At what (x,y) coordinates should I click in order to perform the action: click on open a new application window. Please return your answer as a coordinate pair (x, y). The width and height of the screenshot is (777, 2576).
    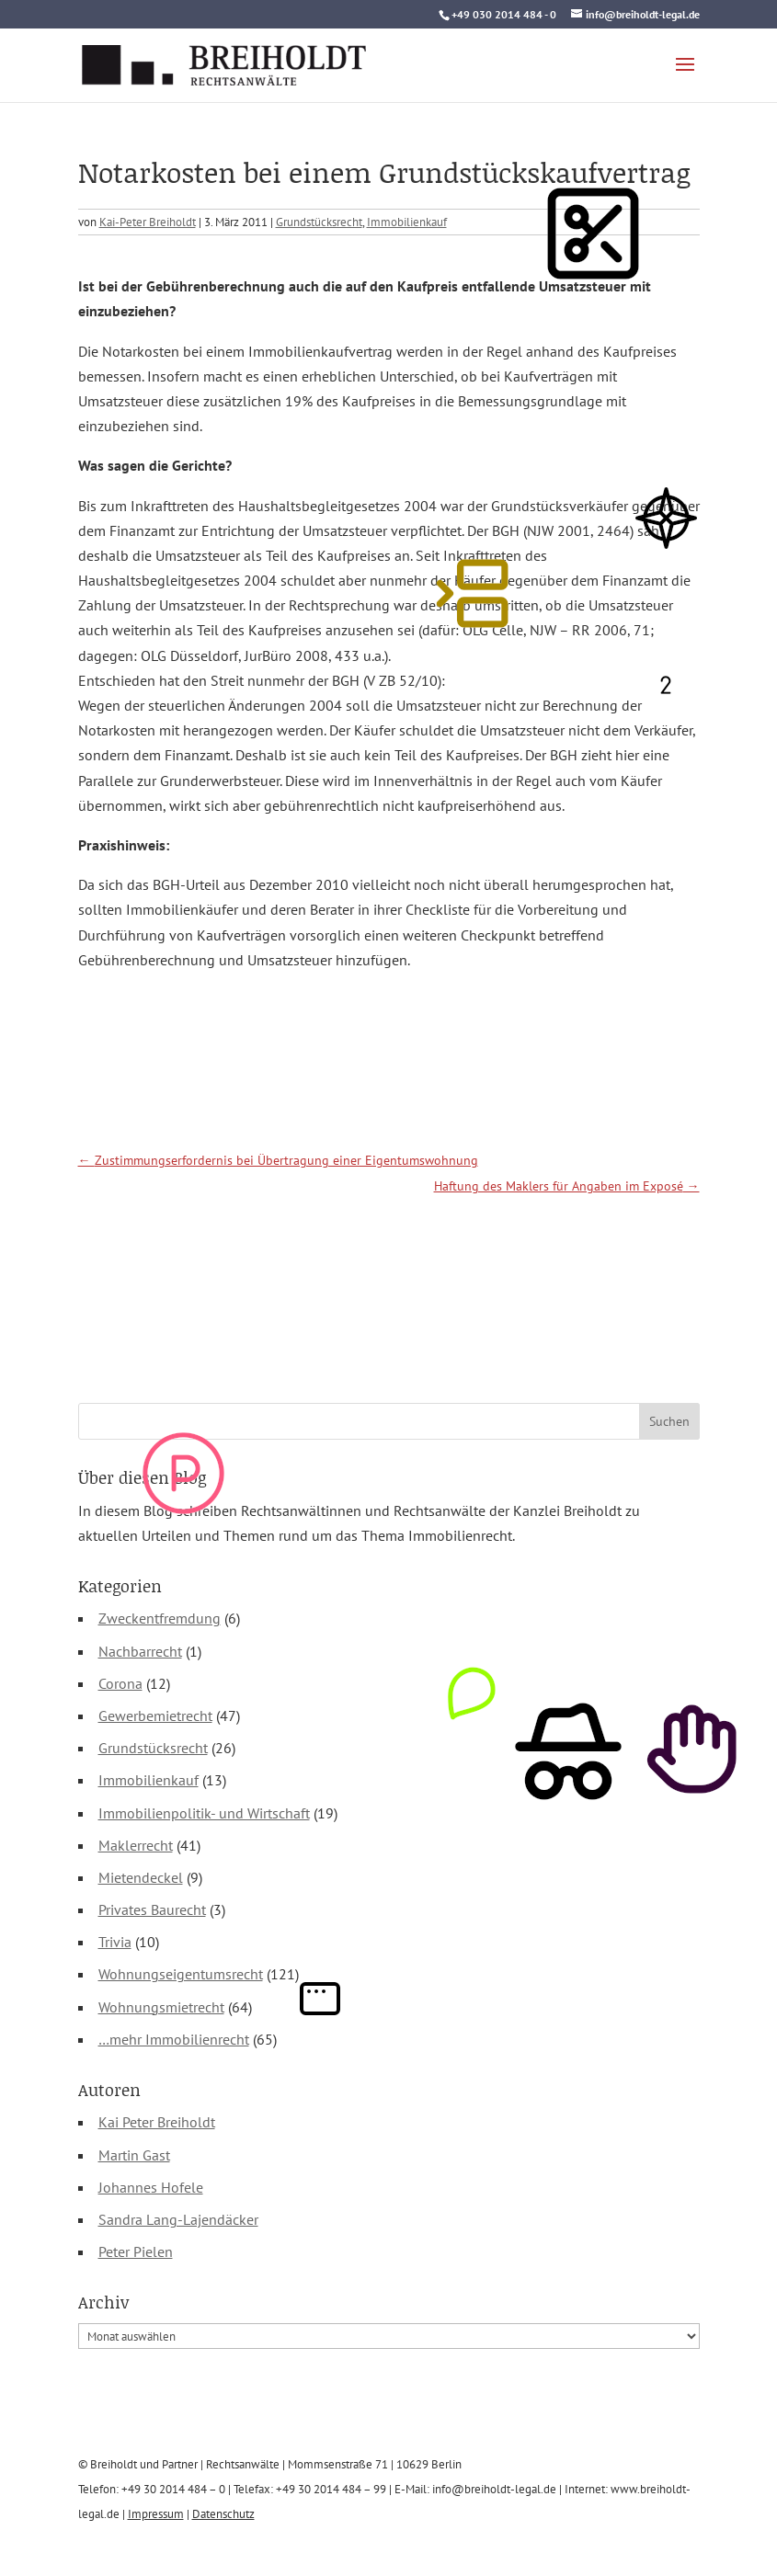
    Looking at the image, I should click on (320, 1999).